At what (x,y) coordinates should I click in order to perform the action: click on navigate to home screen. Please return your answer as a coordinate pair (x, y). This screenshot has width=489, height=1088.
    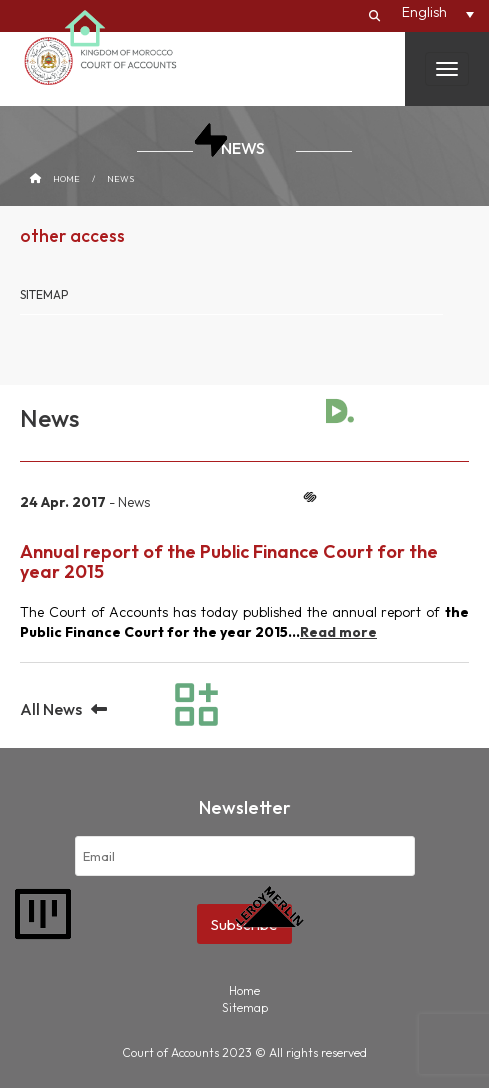
    Looking at the image, I should click on (85, 30).